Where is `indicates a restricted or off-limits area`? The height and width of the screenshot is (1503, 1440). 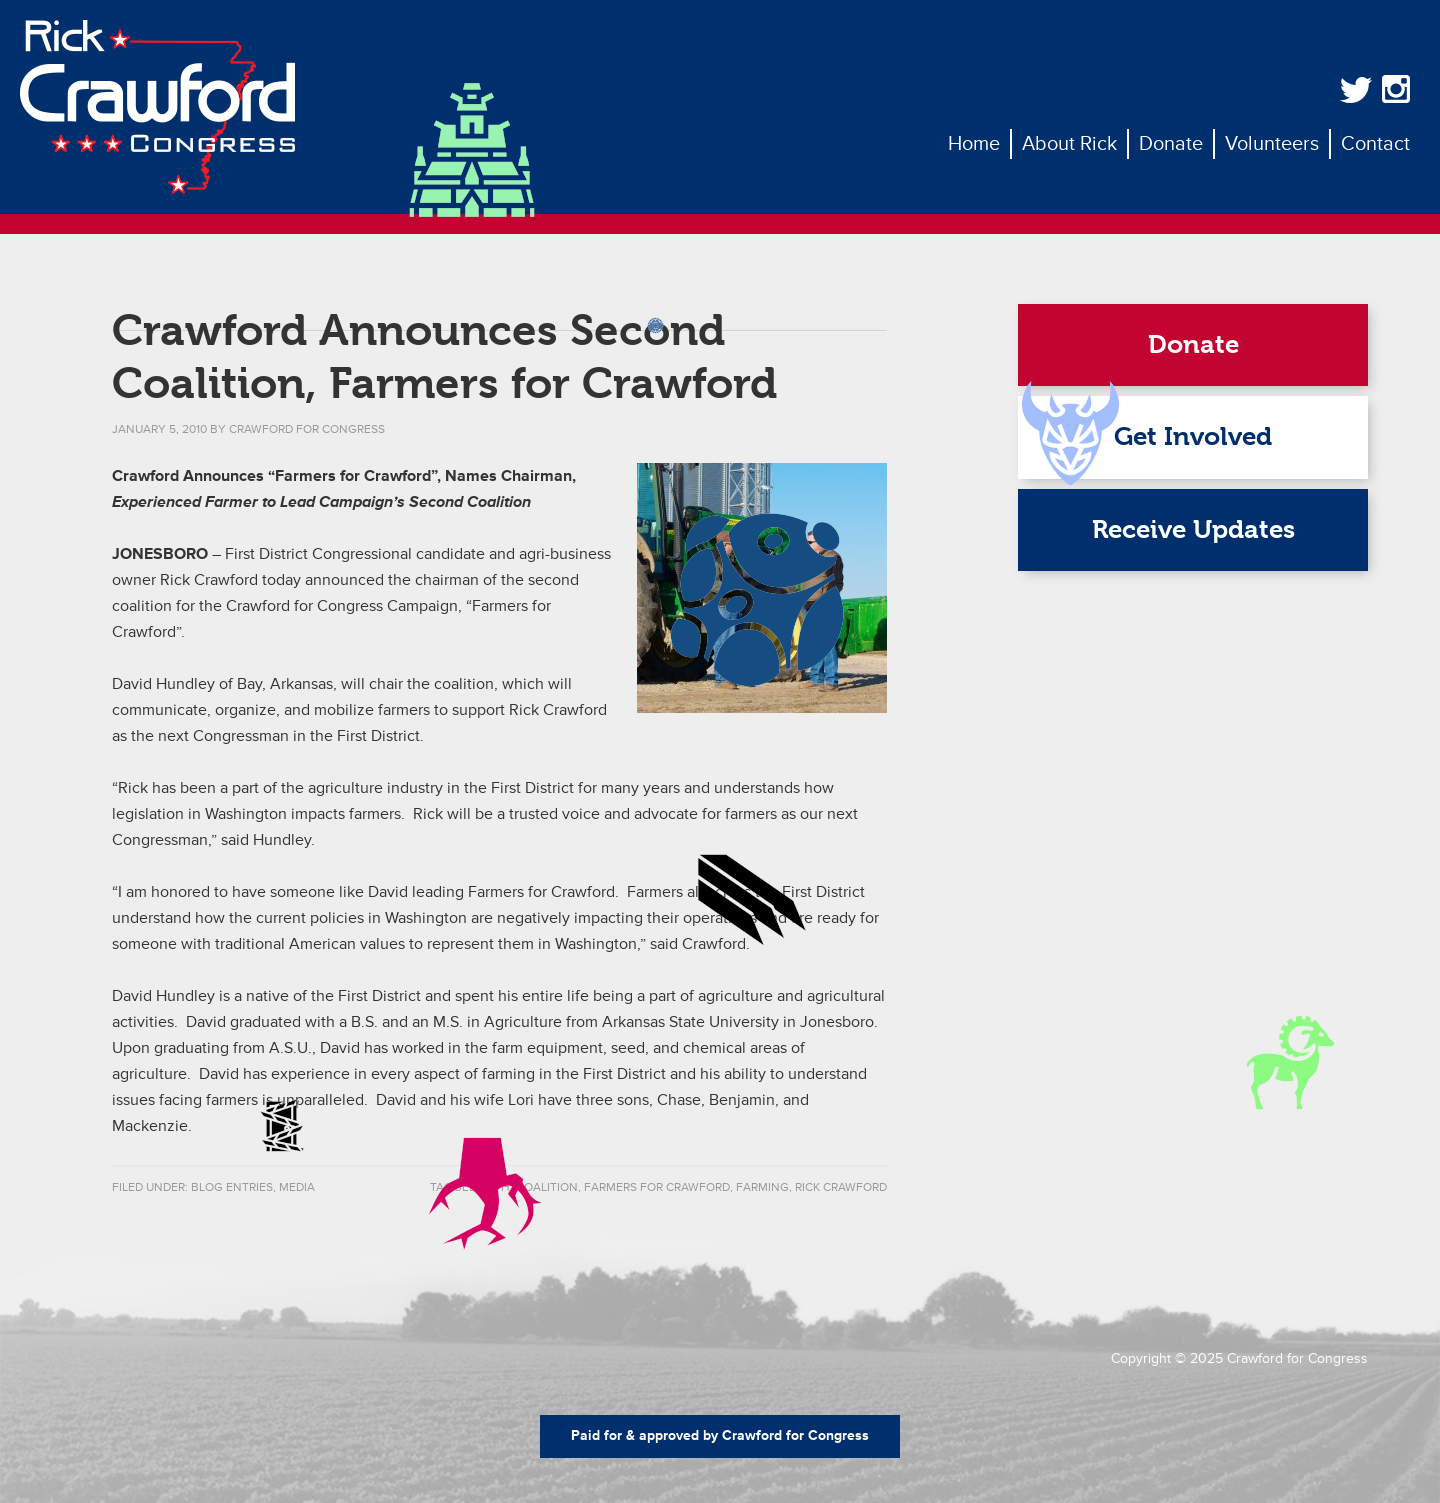 indicates a restricted or off-limits area is located at coordinates (281, 1125).